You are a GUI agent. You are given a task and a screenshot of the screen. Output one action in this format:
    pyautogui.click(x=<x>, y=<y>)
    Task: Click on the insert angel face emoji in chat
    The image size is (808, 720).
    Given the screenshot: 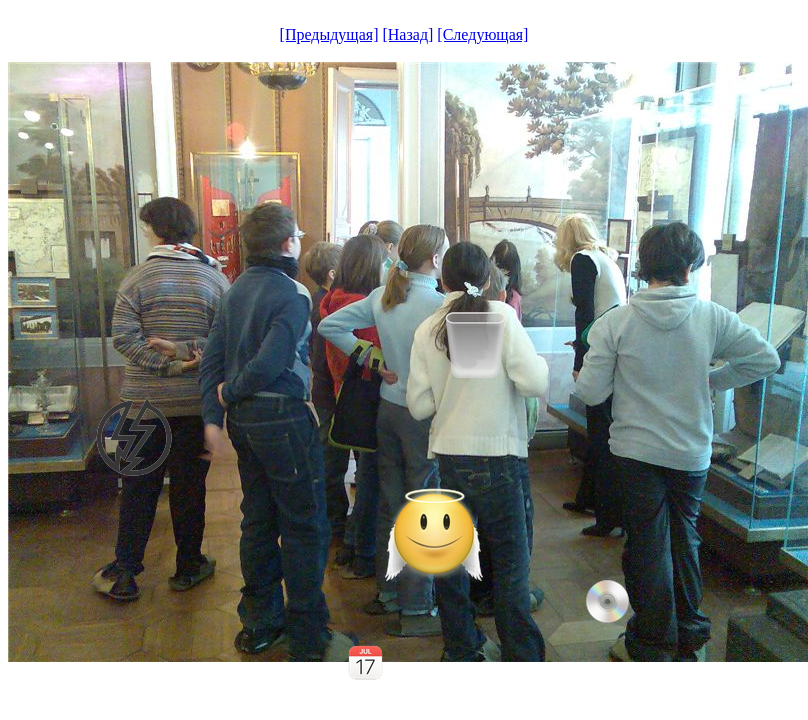 What is the action you would take?
    pyautogui.click(x=434, y=537)
    